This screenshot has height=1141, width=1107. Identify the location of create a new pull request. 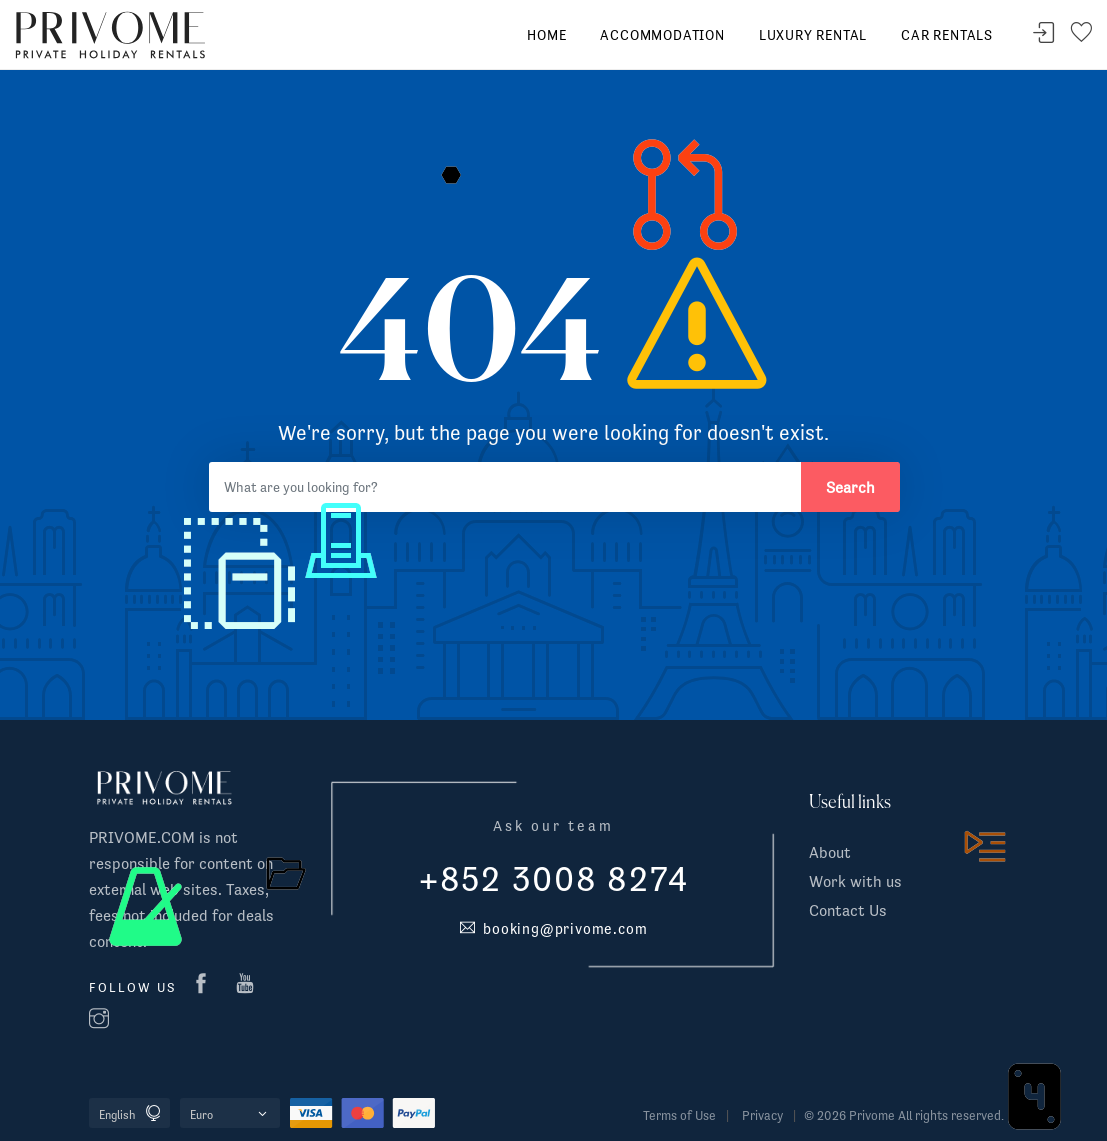
(685, 191).